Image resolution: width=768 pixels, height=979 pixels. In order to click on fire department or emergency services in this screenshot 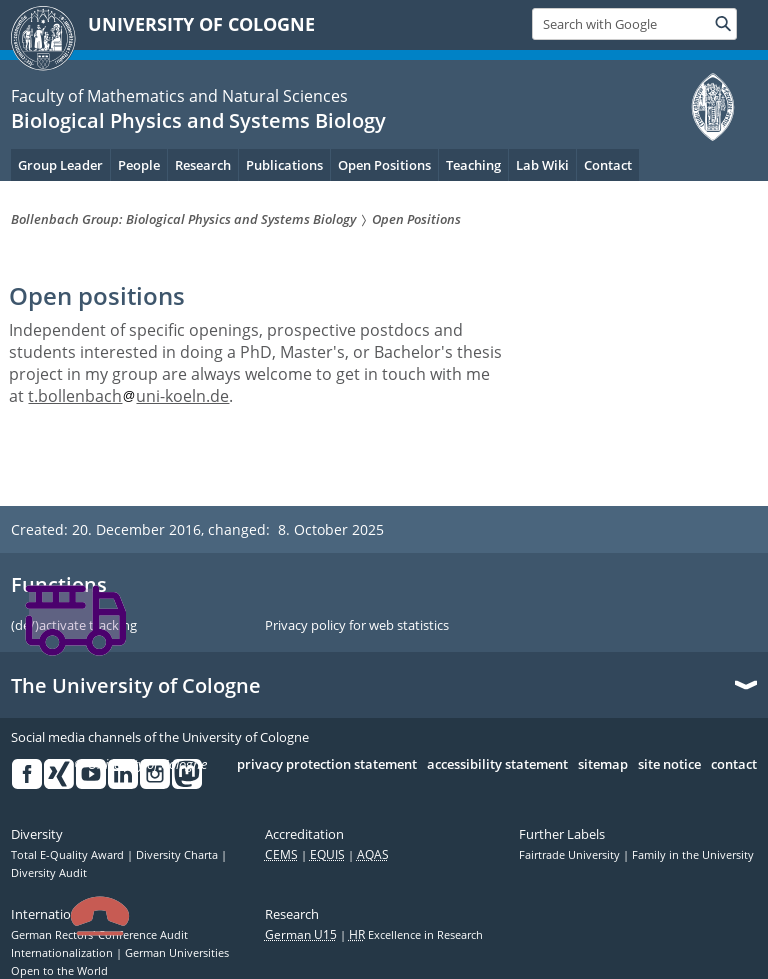, I will do `click(72, 615)`.